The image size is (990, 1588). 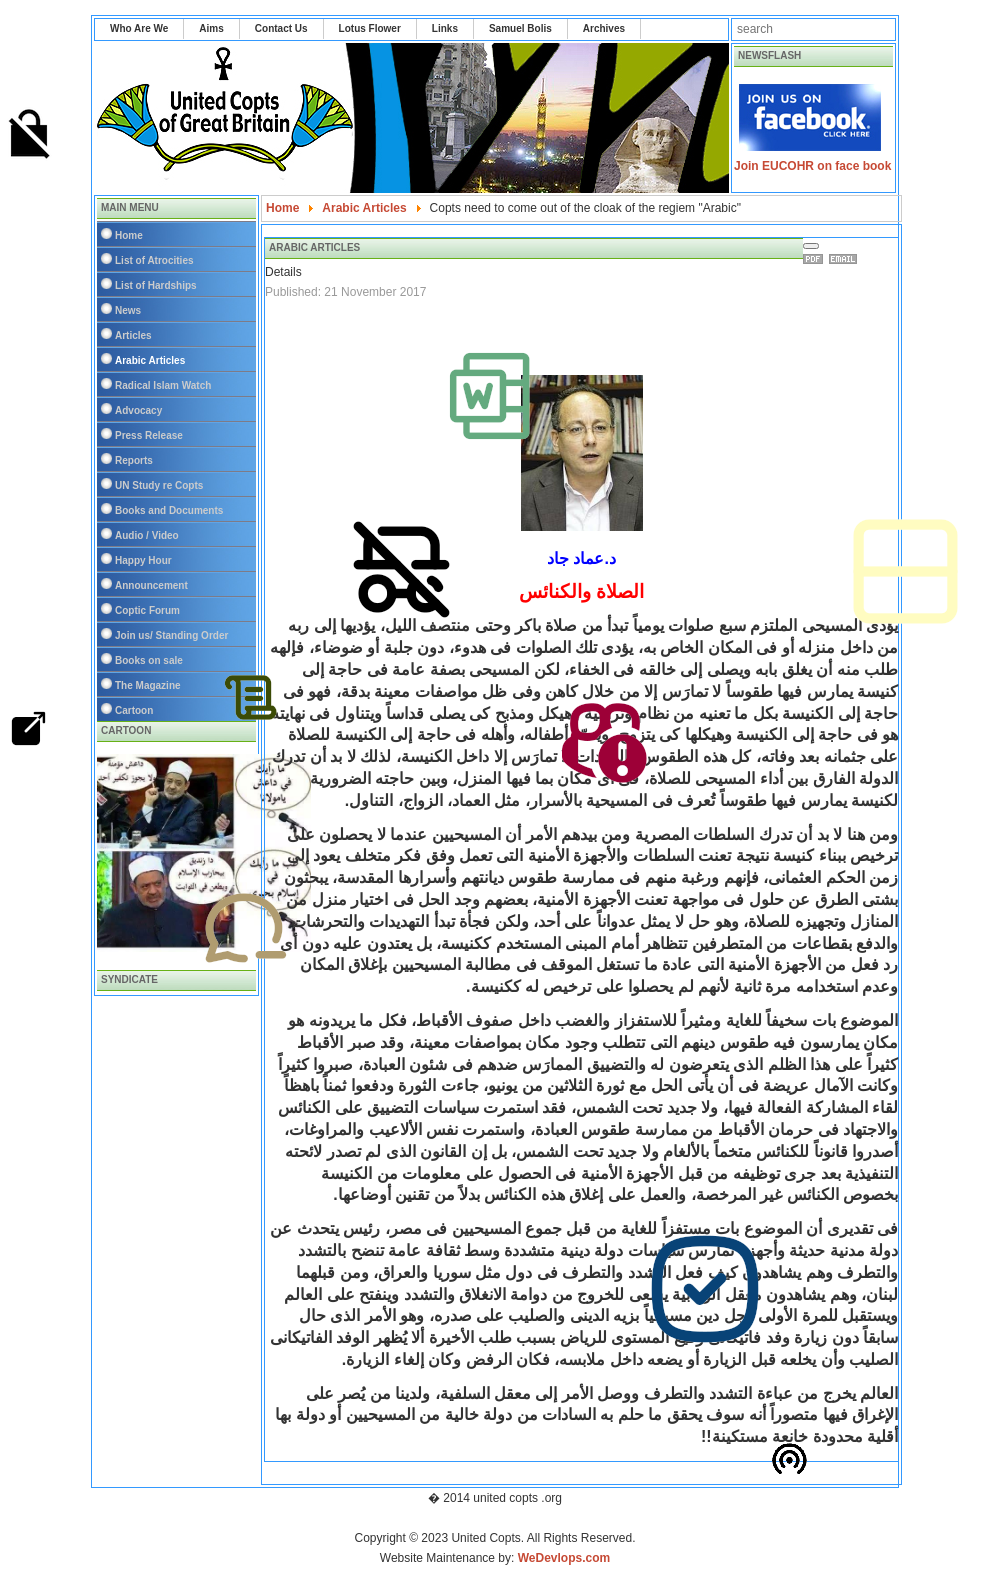 I want to click on indicates a warning or issue with GitHub Copilot, so click(x=605, y=741).